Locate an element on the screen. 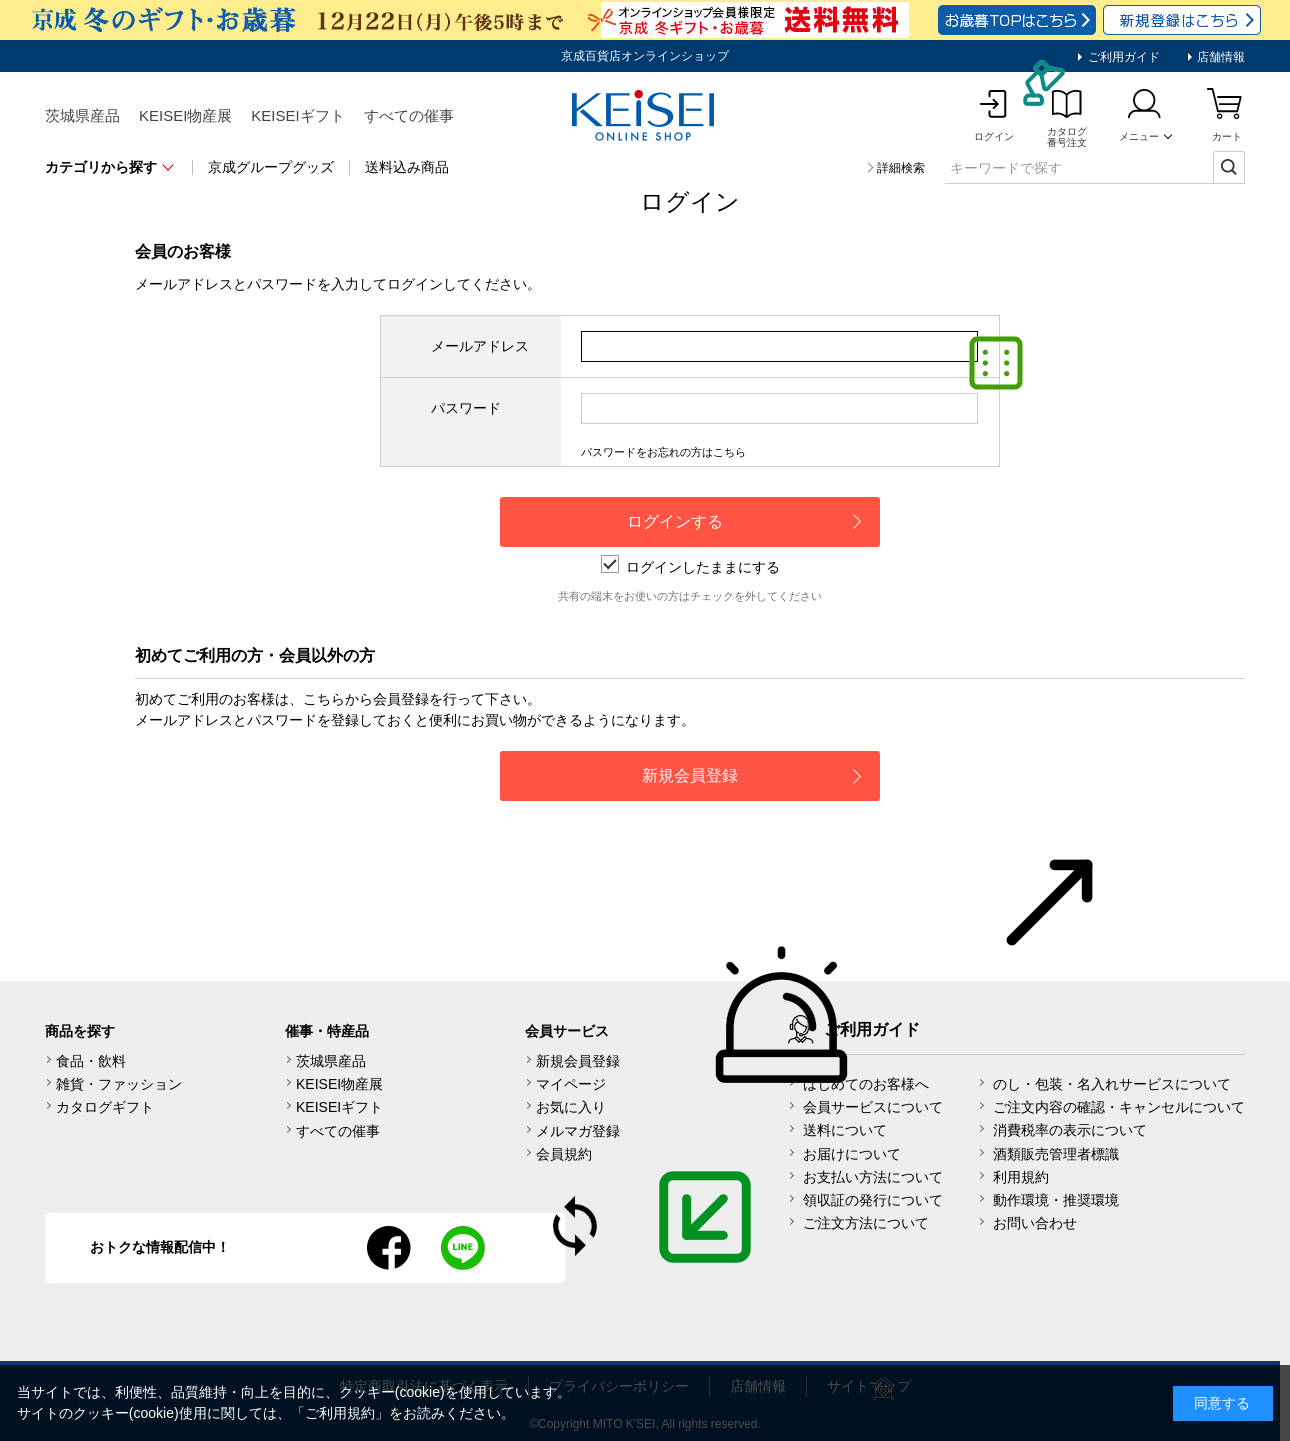 This screenshot has height=1441, width=1290. emergency alert or warning notification is located at coordinates (781, 1027).